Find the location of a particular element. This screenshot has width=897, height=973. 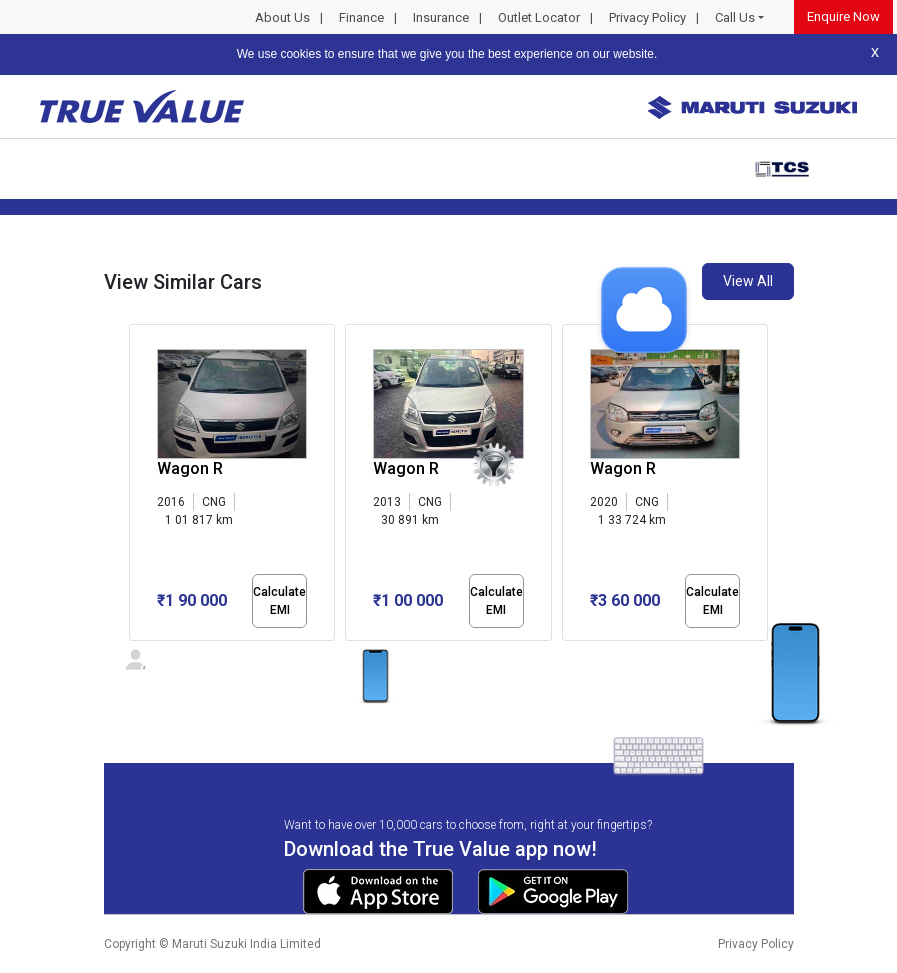

iPhone 15 Pro device icon is located at coordinates (795, 674).